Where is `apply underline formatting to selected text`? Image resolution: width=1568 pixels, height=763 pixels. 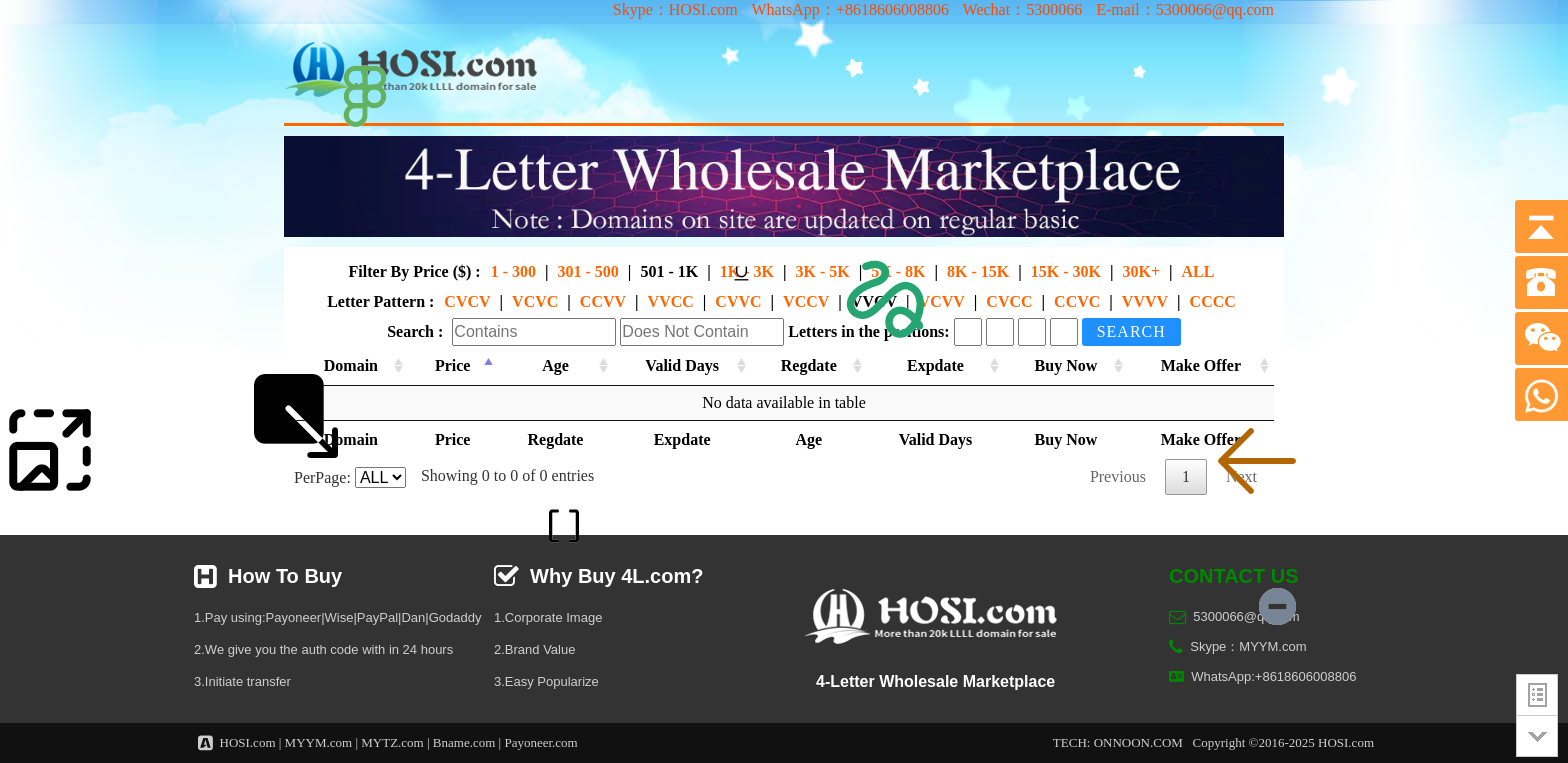
apply underline formatting to selected text is located at coordinates (741, 273).